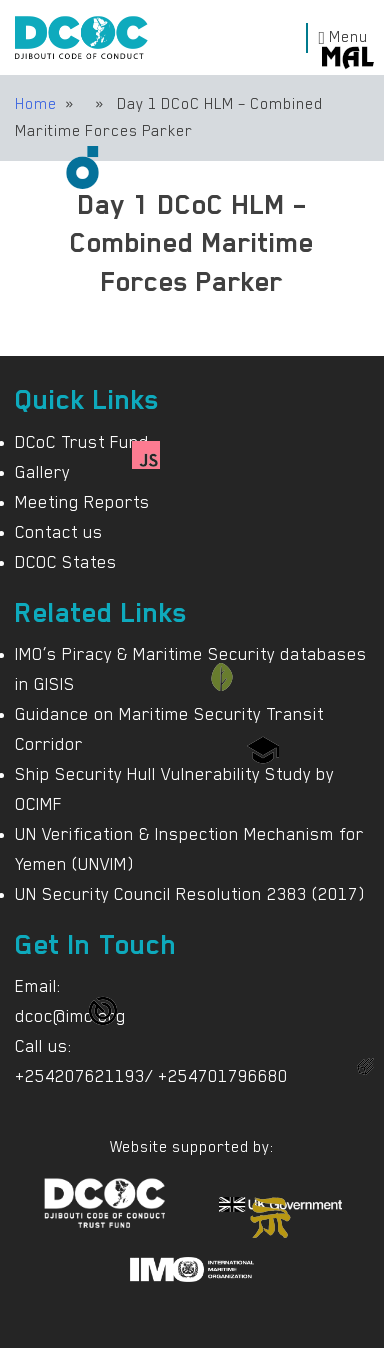 The height and width of the screenshot is (1348, 384). Describe the element at coordinates (222, 677) in the screenshot. I see `october cms logo` at that location.